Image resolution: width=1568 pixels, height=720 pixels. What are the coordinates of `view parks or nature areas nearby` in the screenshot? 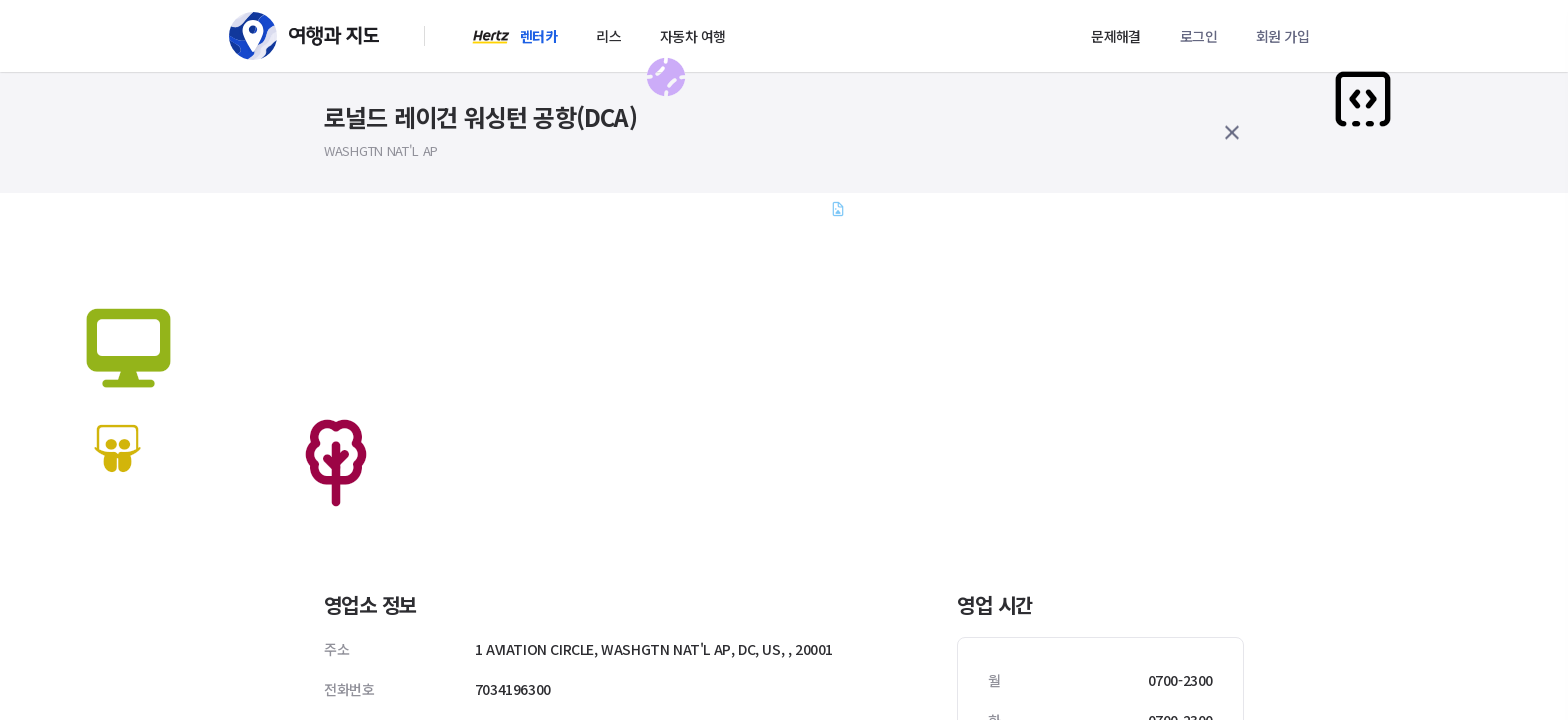 It's located at (336, 463).